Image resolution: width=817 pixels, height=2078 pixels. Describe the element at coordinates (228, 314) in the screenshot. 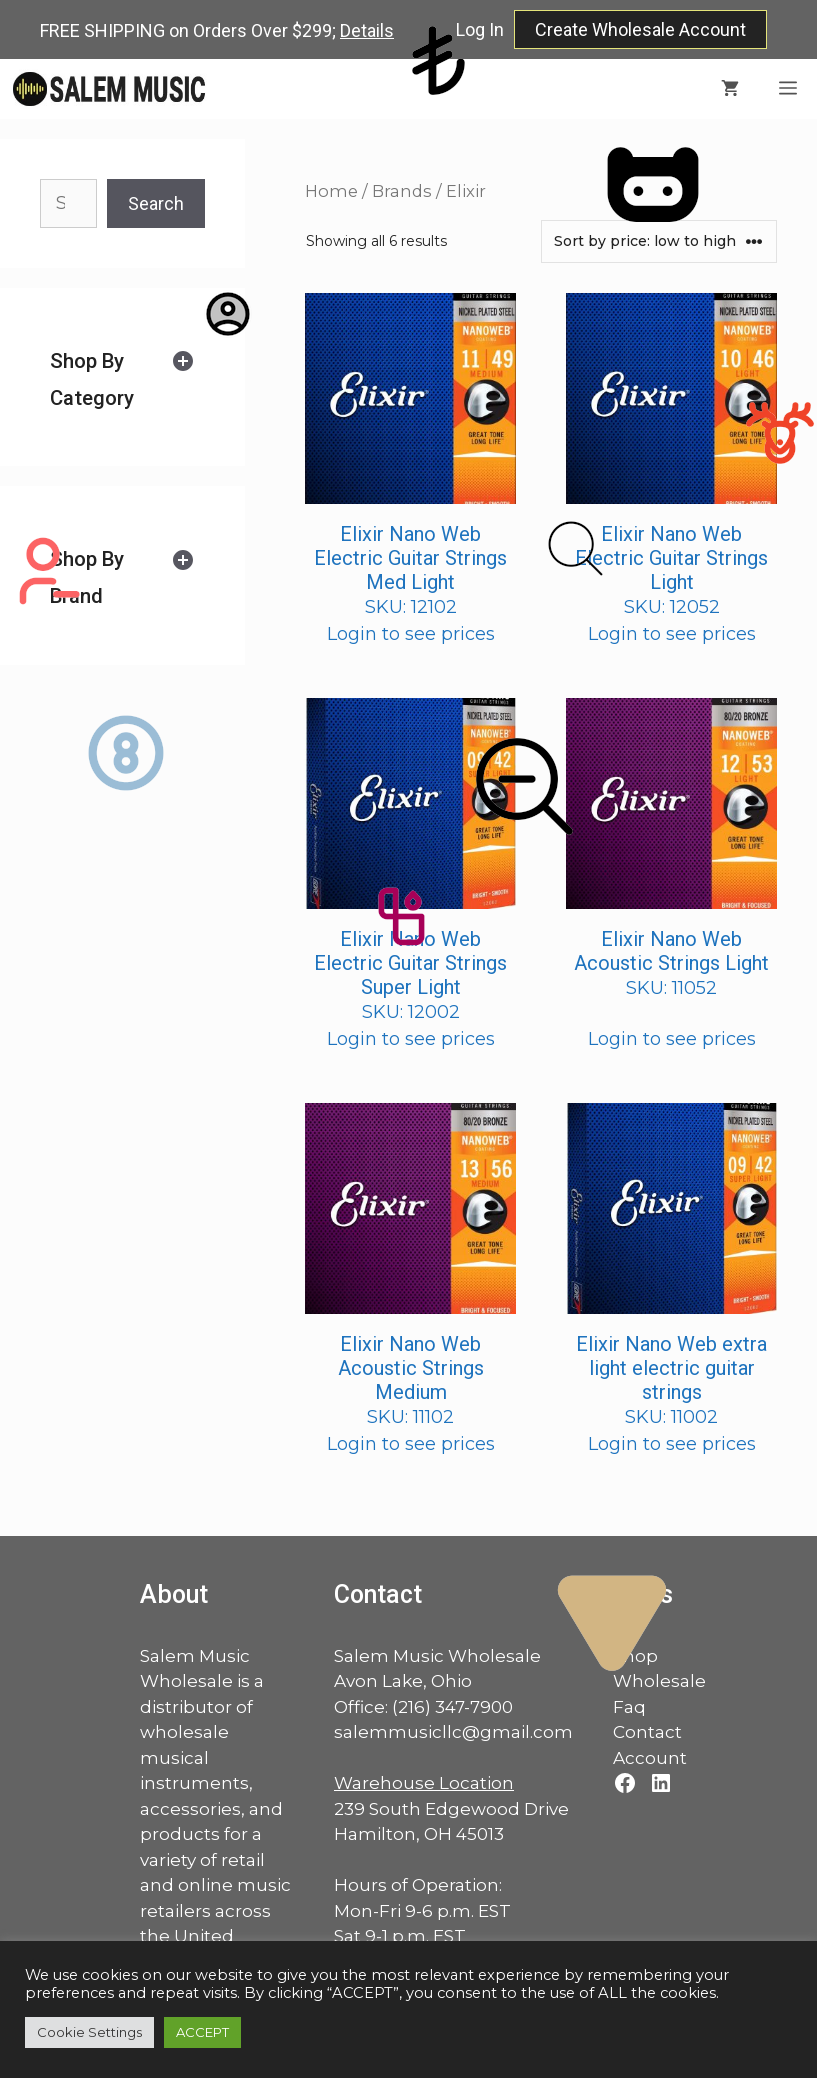

I see `access your account or profile settings` at that location.